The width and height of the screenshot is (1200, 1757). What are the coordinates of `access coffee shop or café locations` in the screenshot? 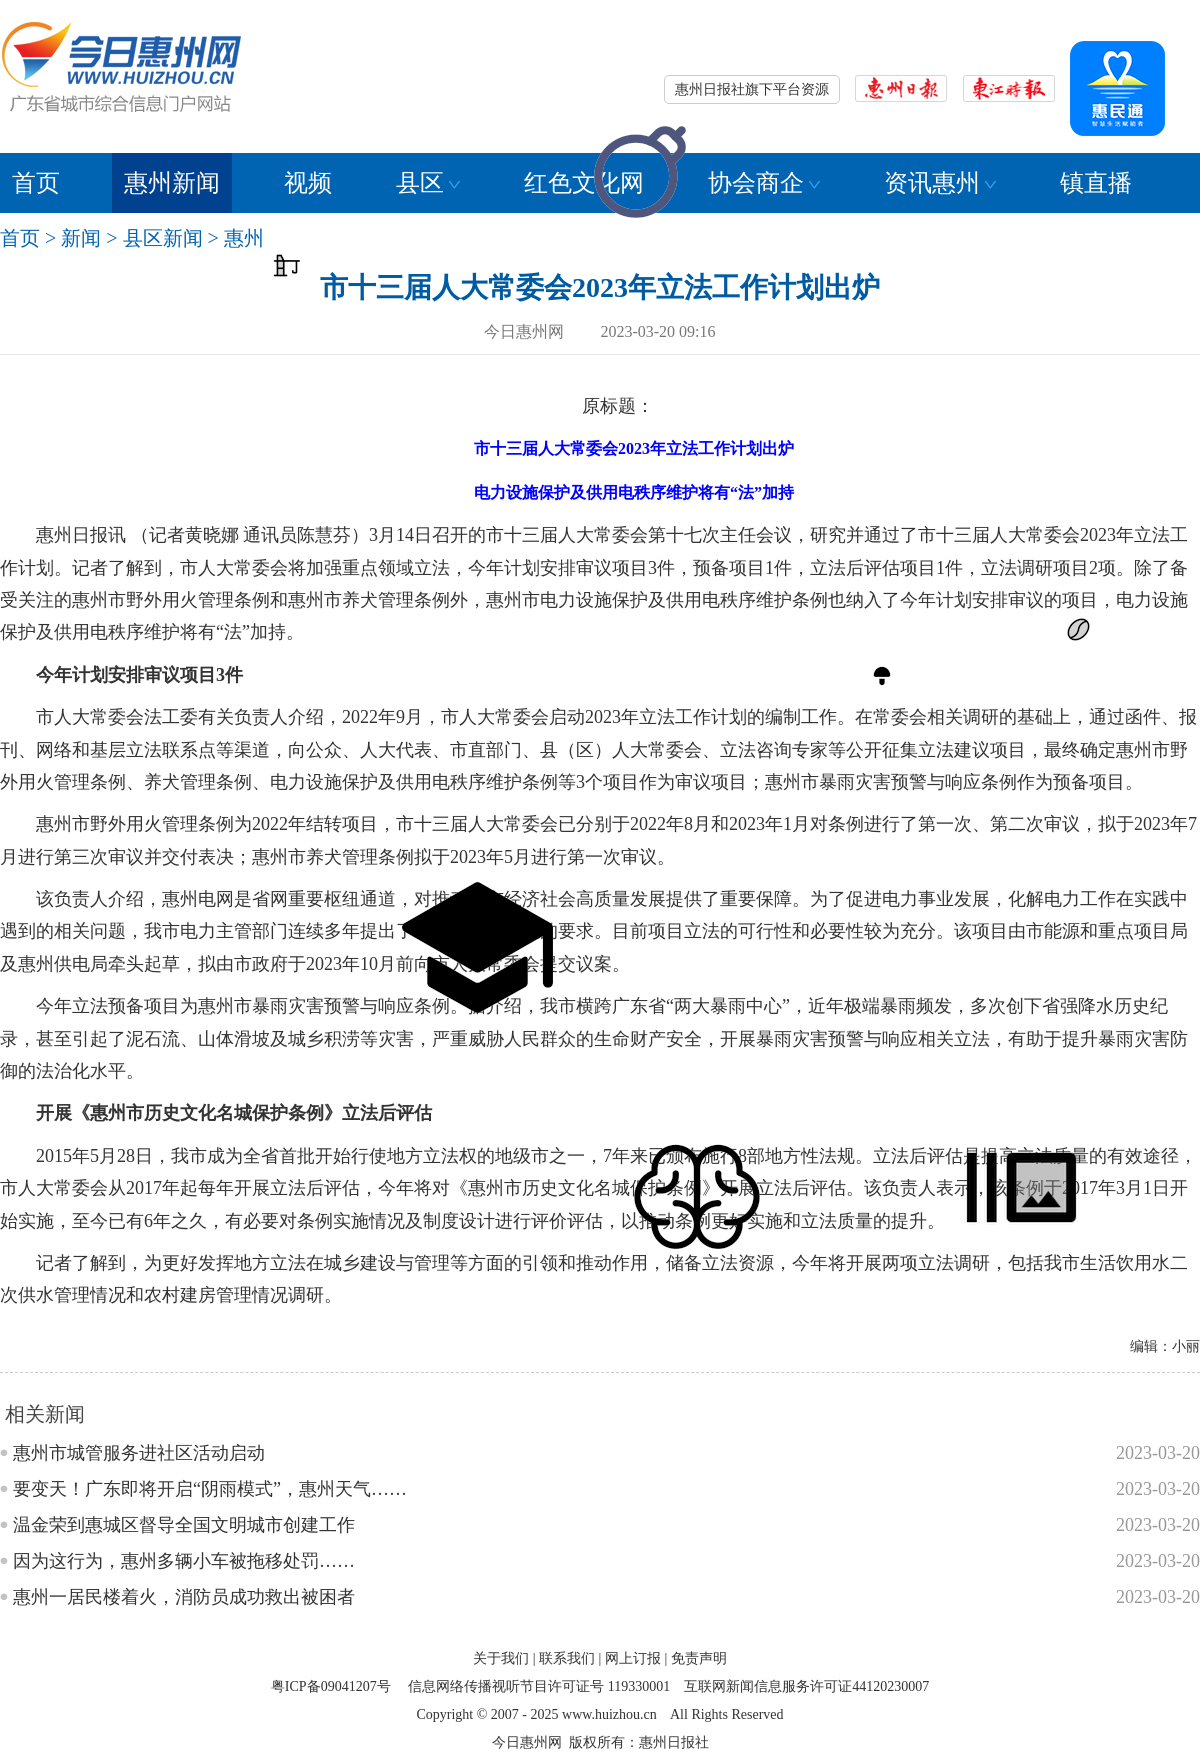 It's located at (1078, 629).